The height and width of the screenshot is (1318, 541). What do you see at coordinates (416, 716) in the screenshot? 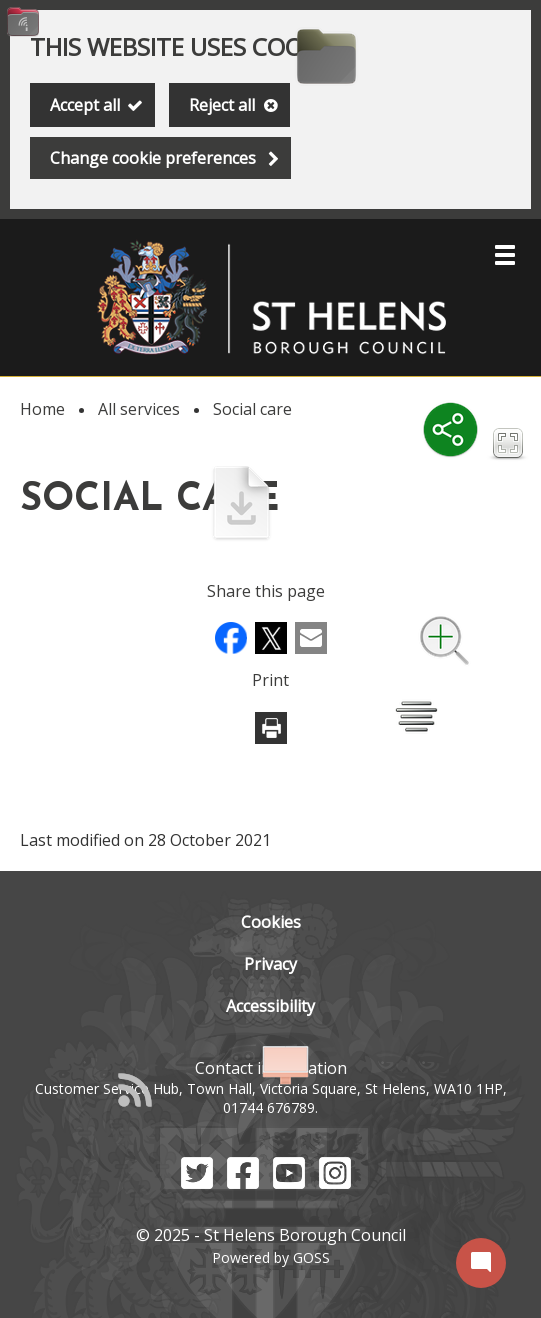
I see `center align text` at bounding box center [416, 716].